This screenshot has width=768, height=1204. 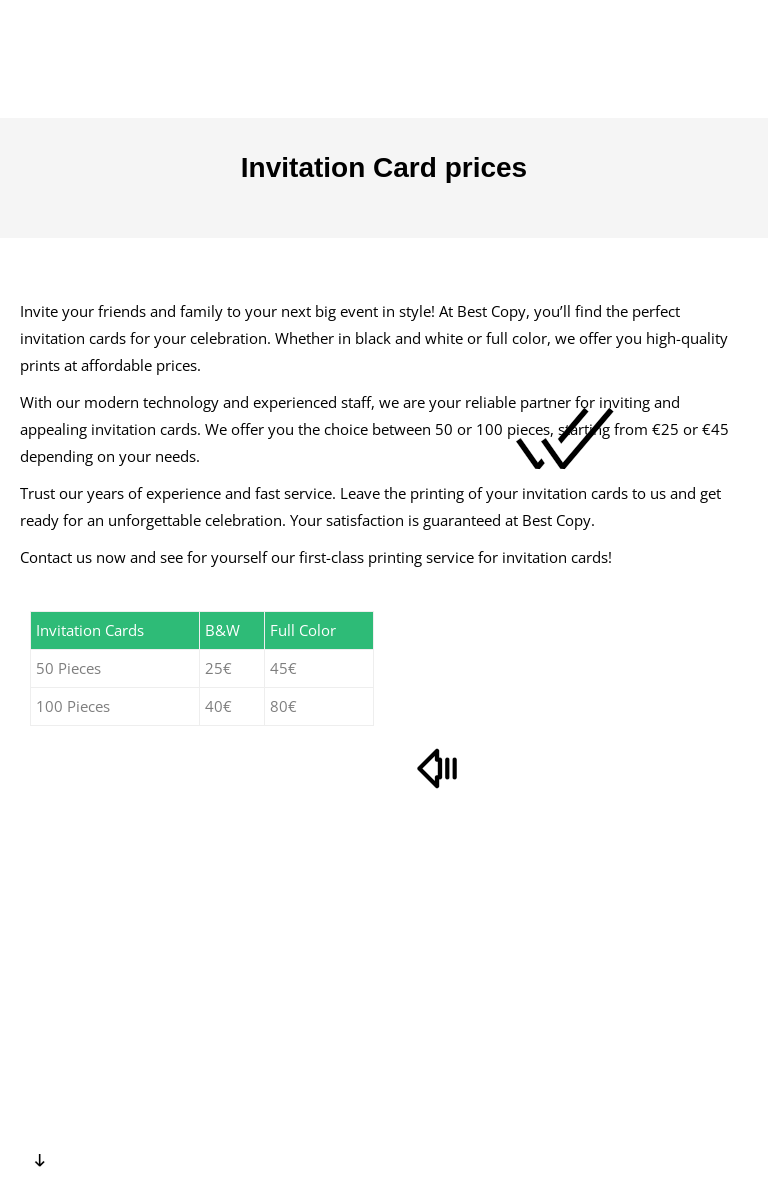 I want to click on scroll down or view more content, so click(x=40, y=1161).